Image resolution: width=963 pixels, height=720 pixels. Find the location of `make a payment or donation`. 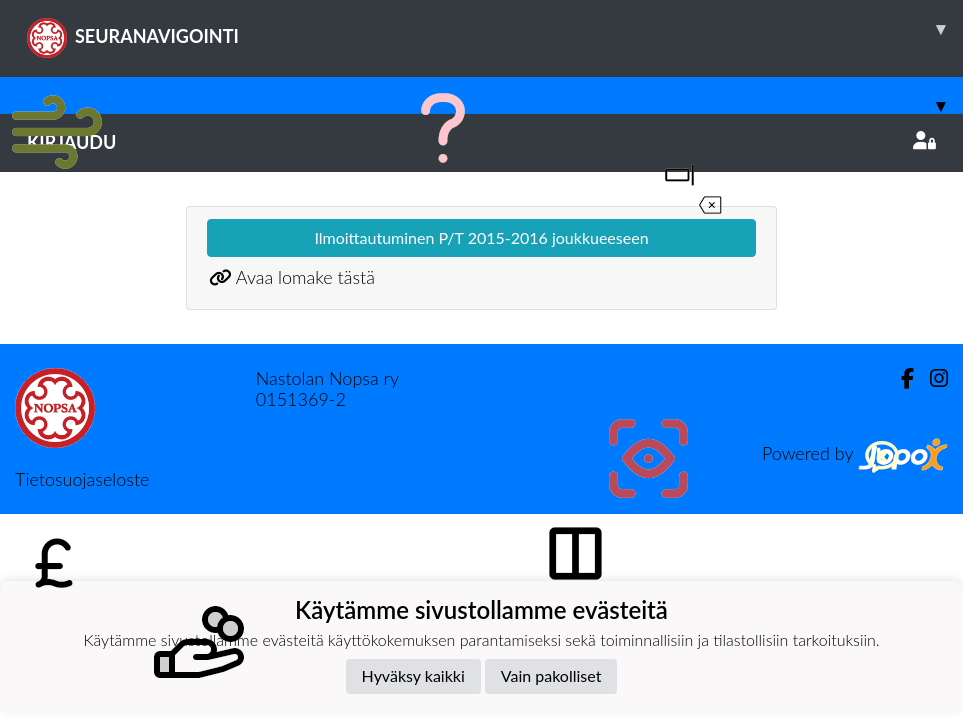

make a payment or donation is located at coordinates (202, 645).